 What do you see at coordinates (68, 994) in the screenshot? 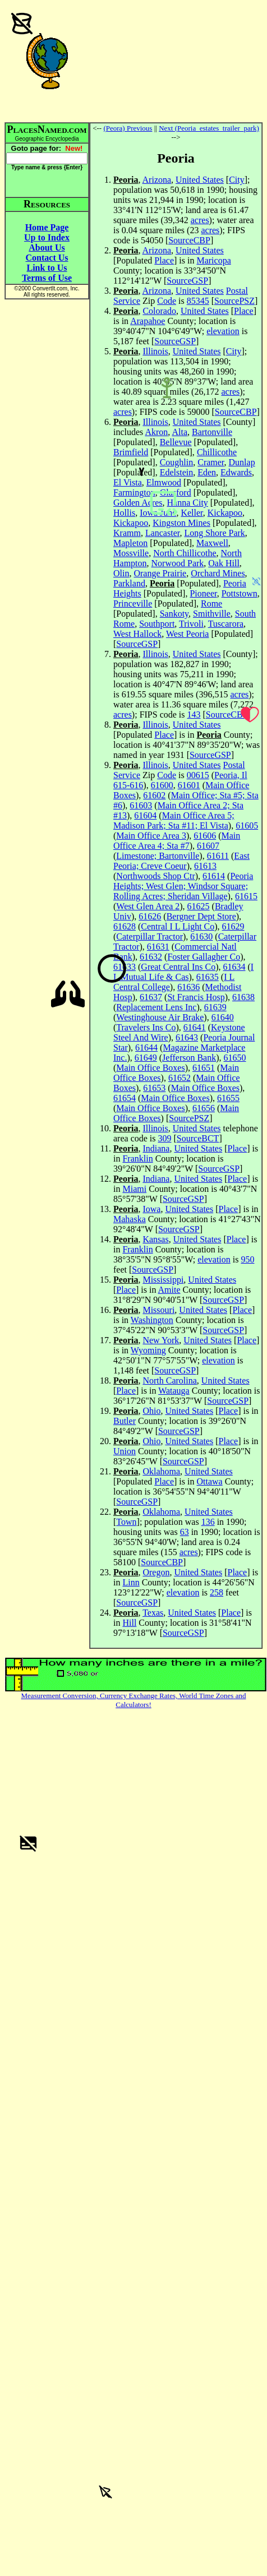
I see `express gratitude or thankfulness` at bounding box center [68, 994].